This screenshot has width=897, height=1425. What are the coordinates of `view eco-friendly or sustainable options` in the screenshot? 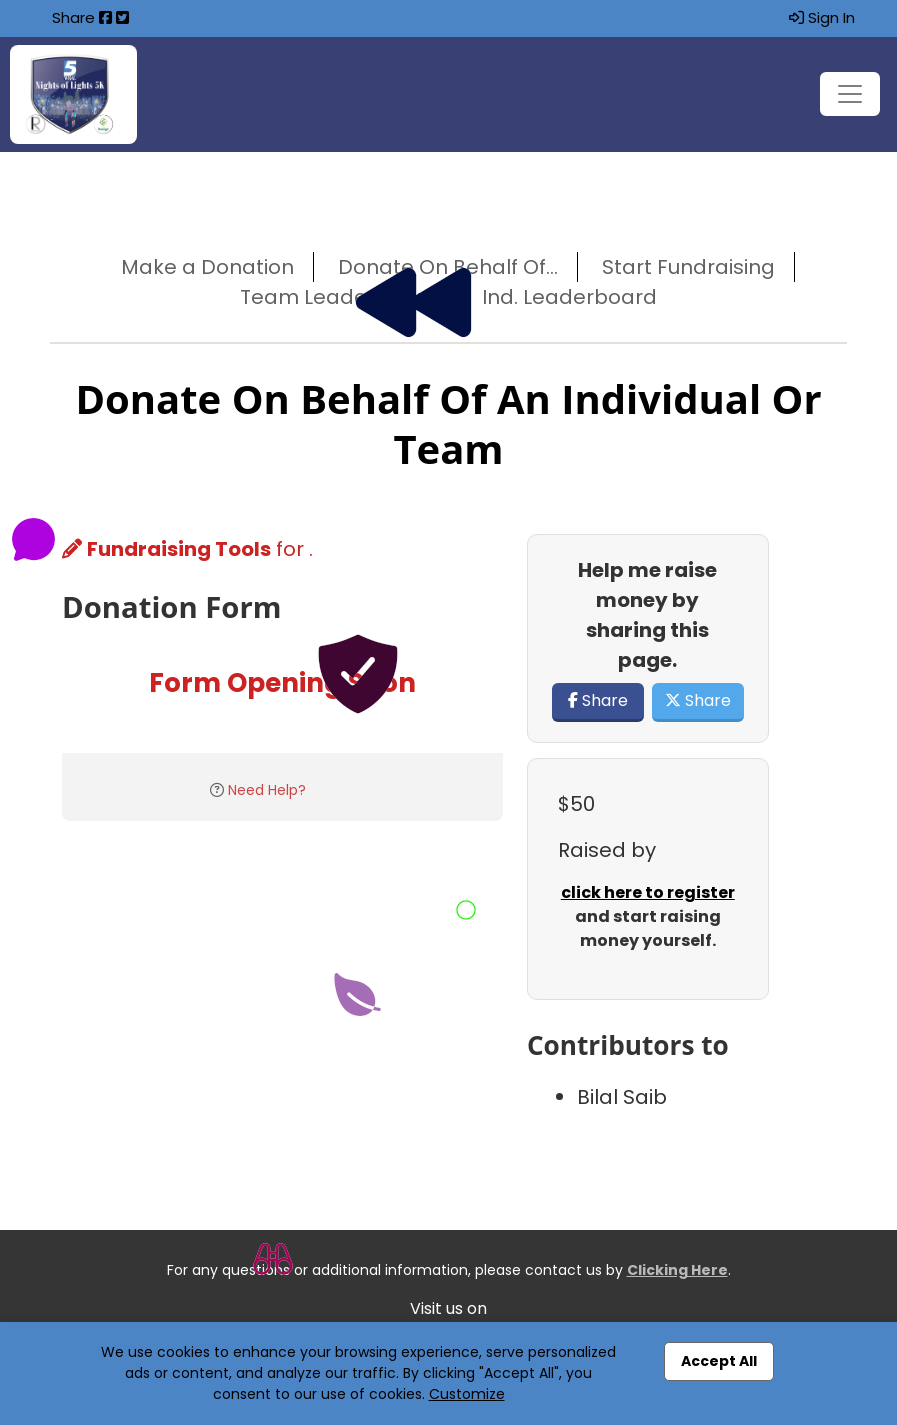 It's located at (357, 994).